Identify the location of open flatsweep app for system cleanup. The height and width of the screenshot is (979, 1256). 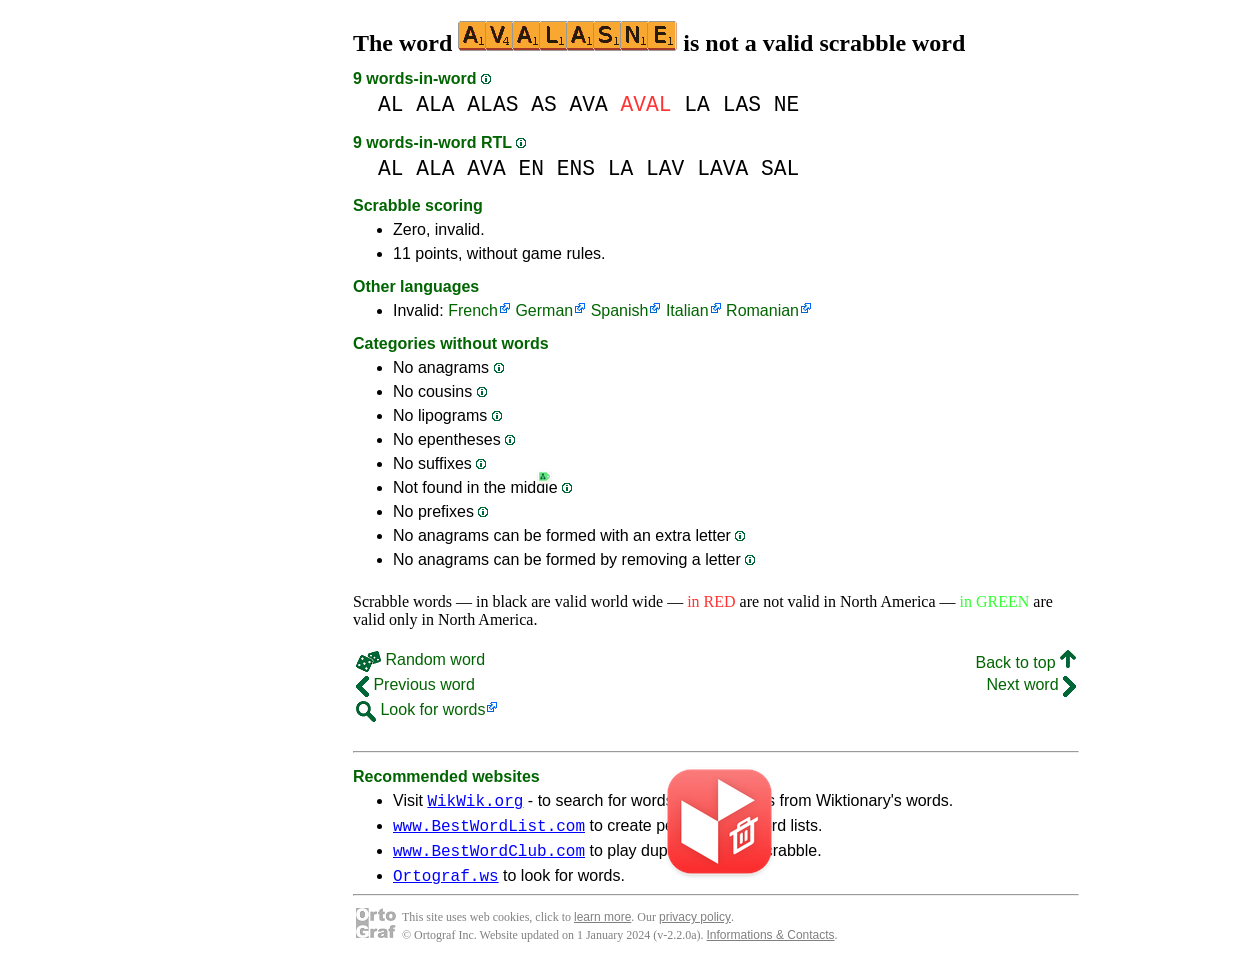
(719, 821).